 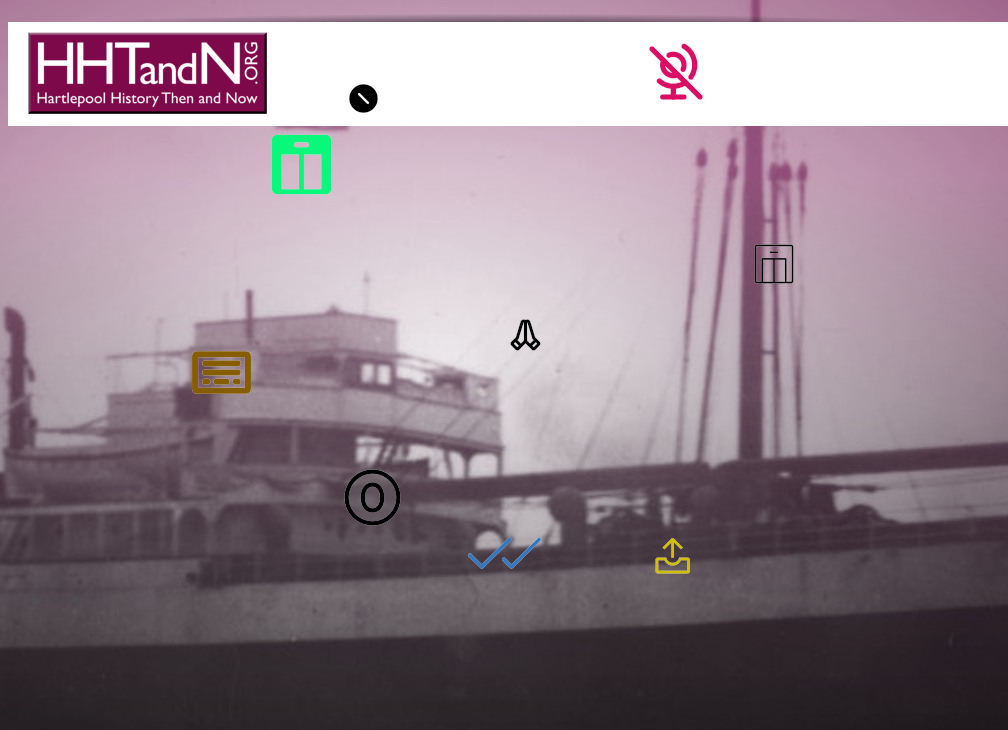 I want to click on indicates zero items or empty count, so click(x=372, y=497).